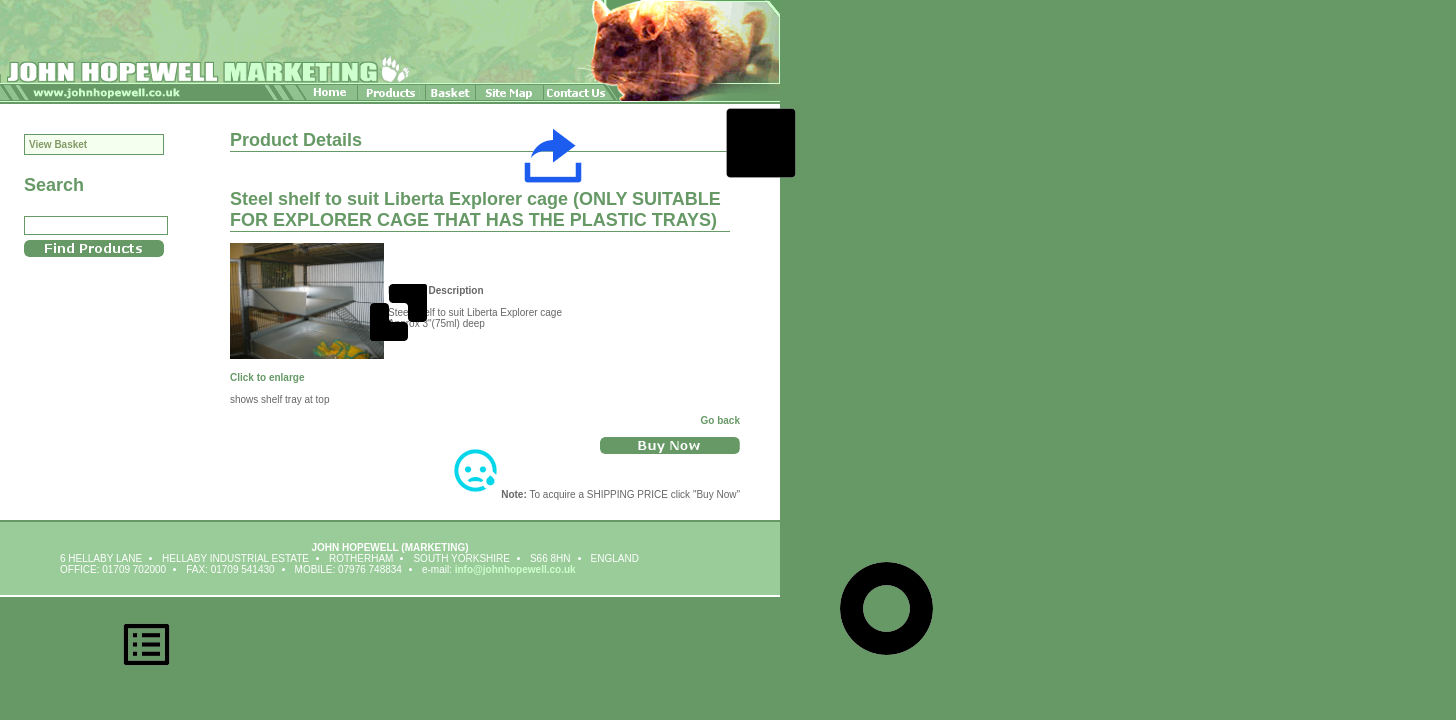  I want to click on switch to list view, so click(146, 644).